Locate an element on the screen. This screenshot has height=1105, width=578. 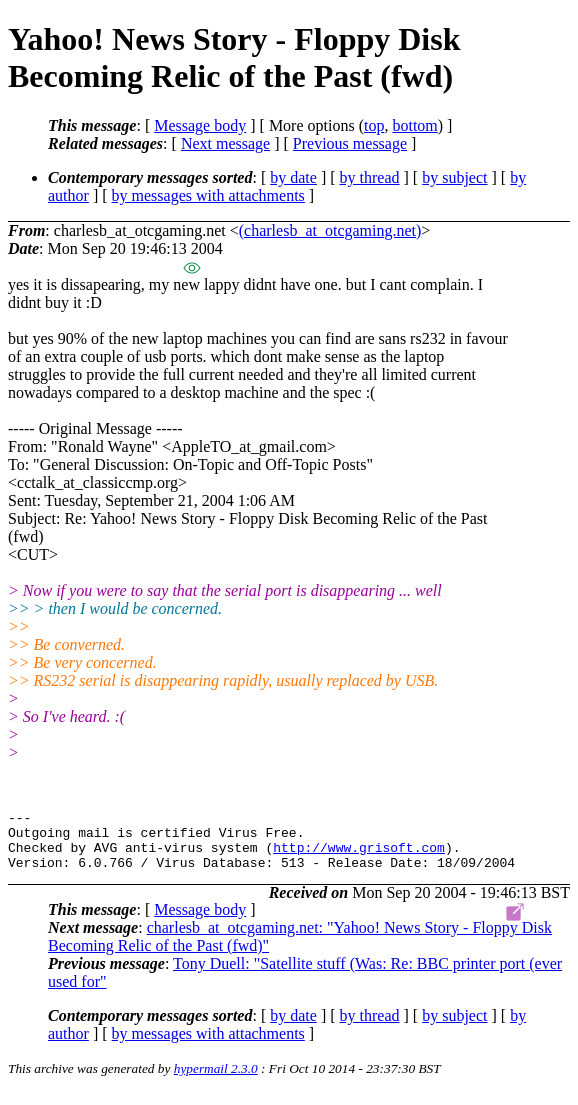
view or preview content is located at coordinates (192, 268).